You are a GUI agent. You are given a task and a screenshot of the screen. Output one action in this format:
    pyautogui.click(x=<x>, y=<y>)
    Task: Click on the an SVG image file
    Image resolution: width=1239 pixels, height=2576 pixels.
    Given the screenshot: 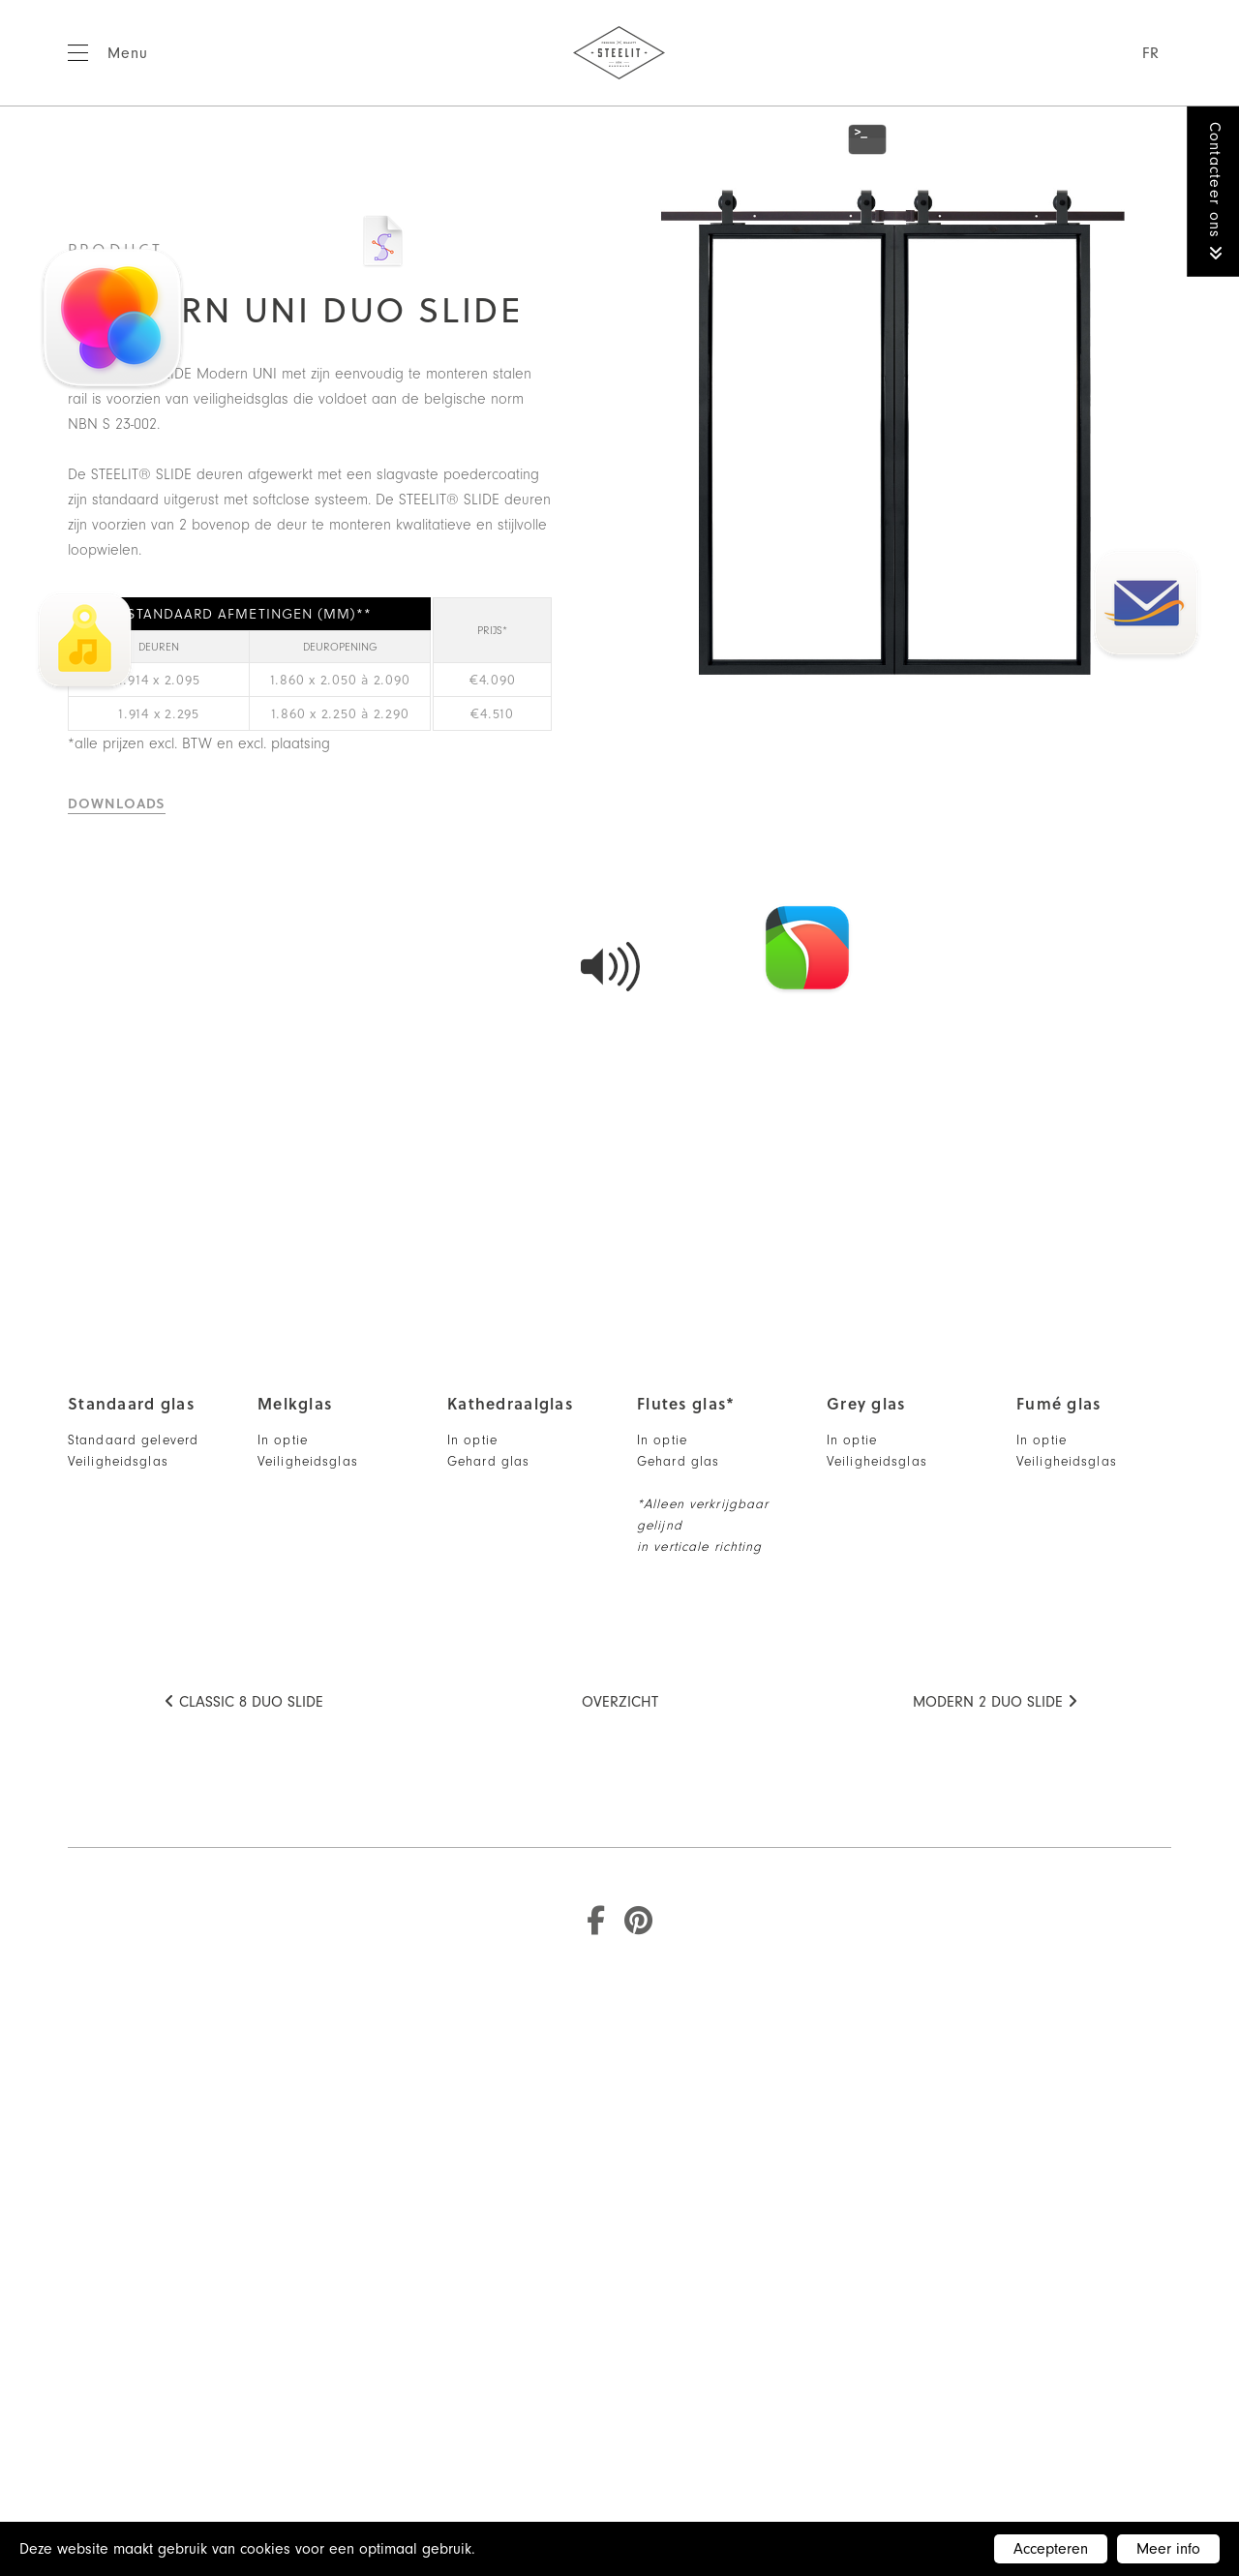 What is the action you would take?
    pyautogui.click(x=382, y=241)
    